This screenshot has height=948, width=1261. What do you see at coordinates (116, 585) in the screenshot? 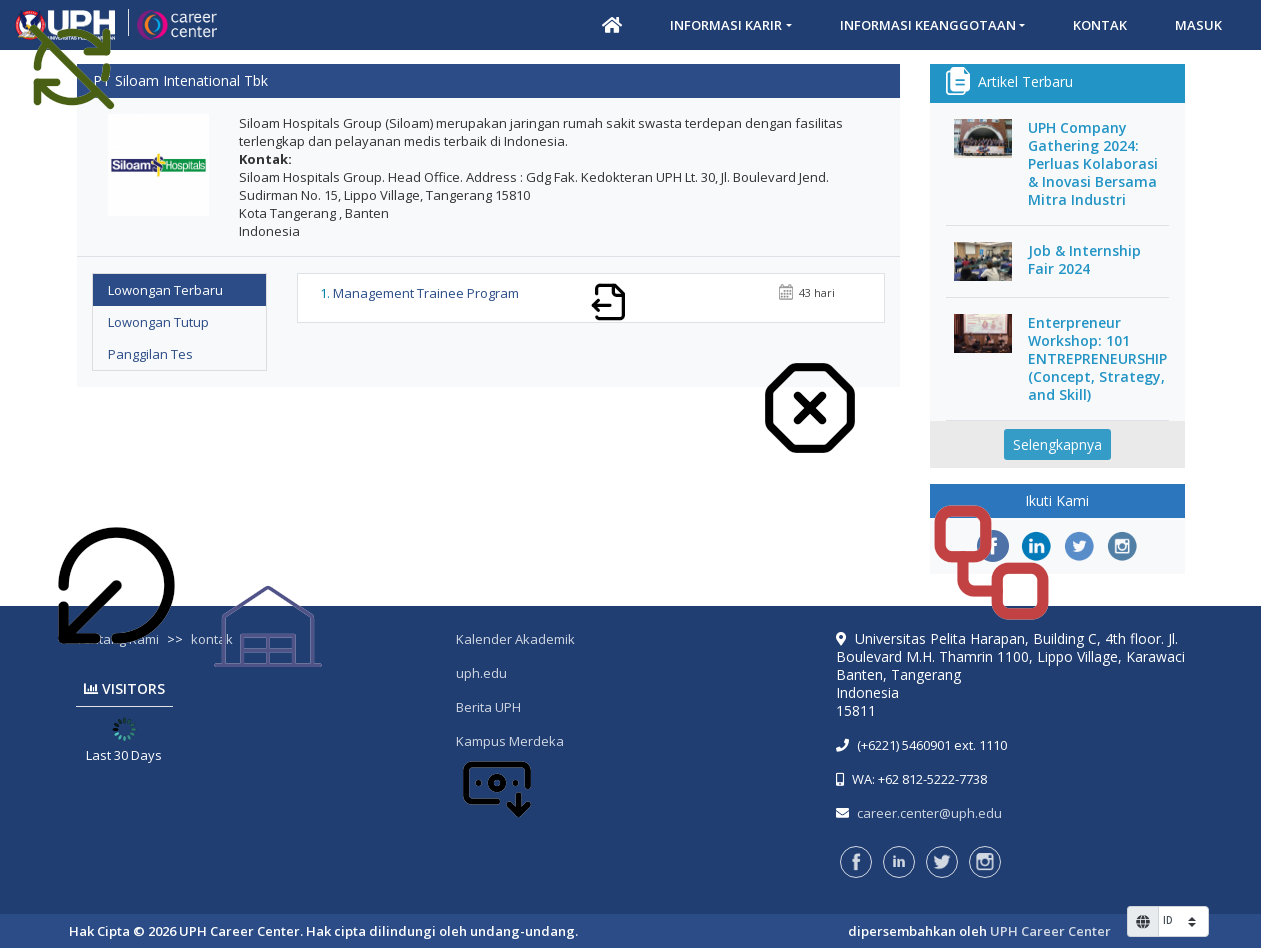
I see `export or download content to the bottom-left` at bounding box center [116, 585].